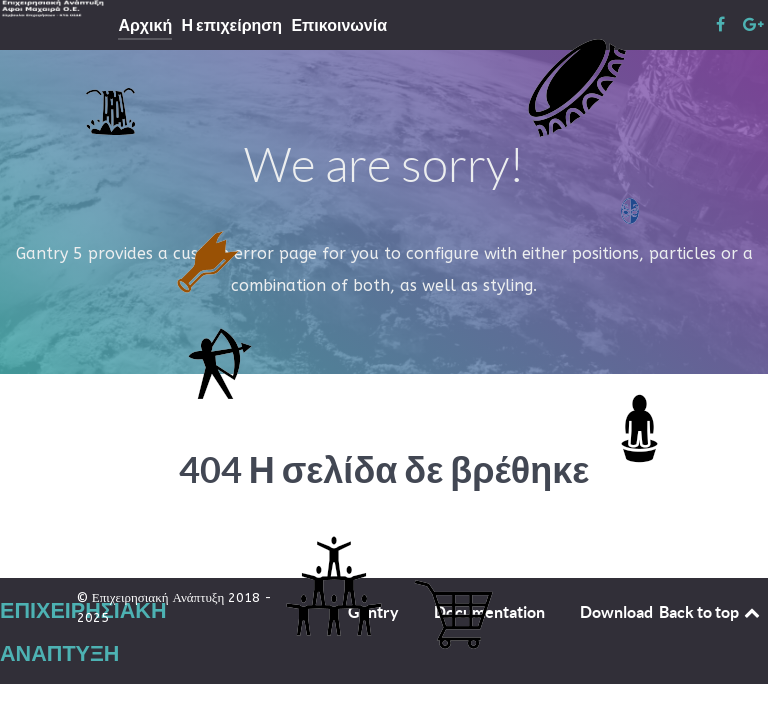 This screenshot has width=768, height=720. What do you see at coordinates (207, 262) in the screenshot?
I see `indicates a broken or damaged item` at bounding box center [207, 262].